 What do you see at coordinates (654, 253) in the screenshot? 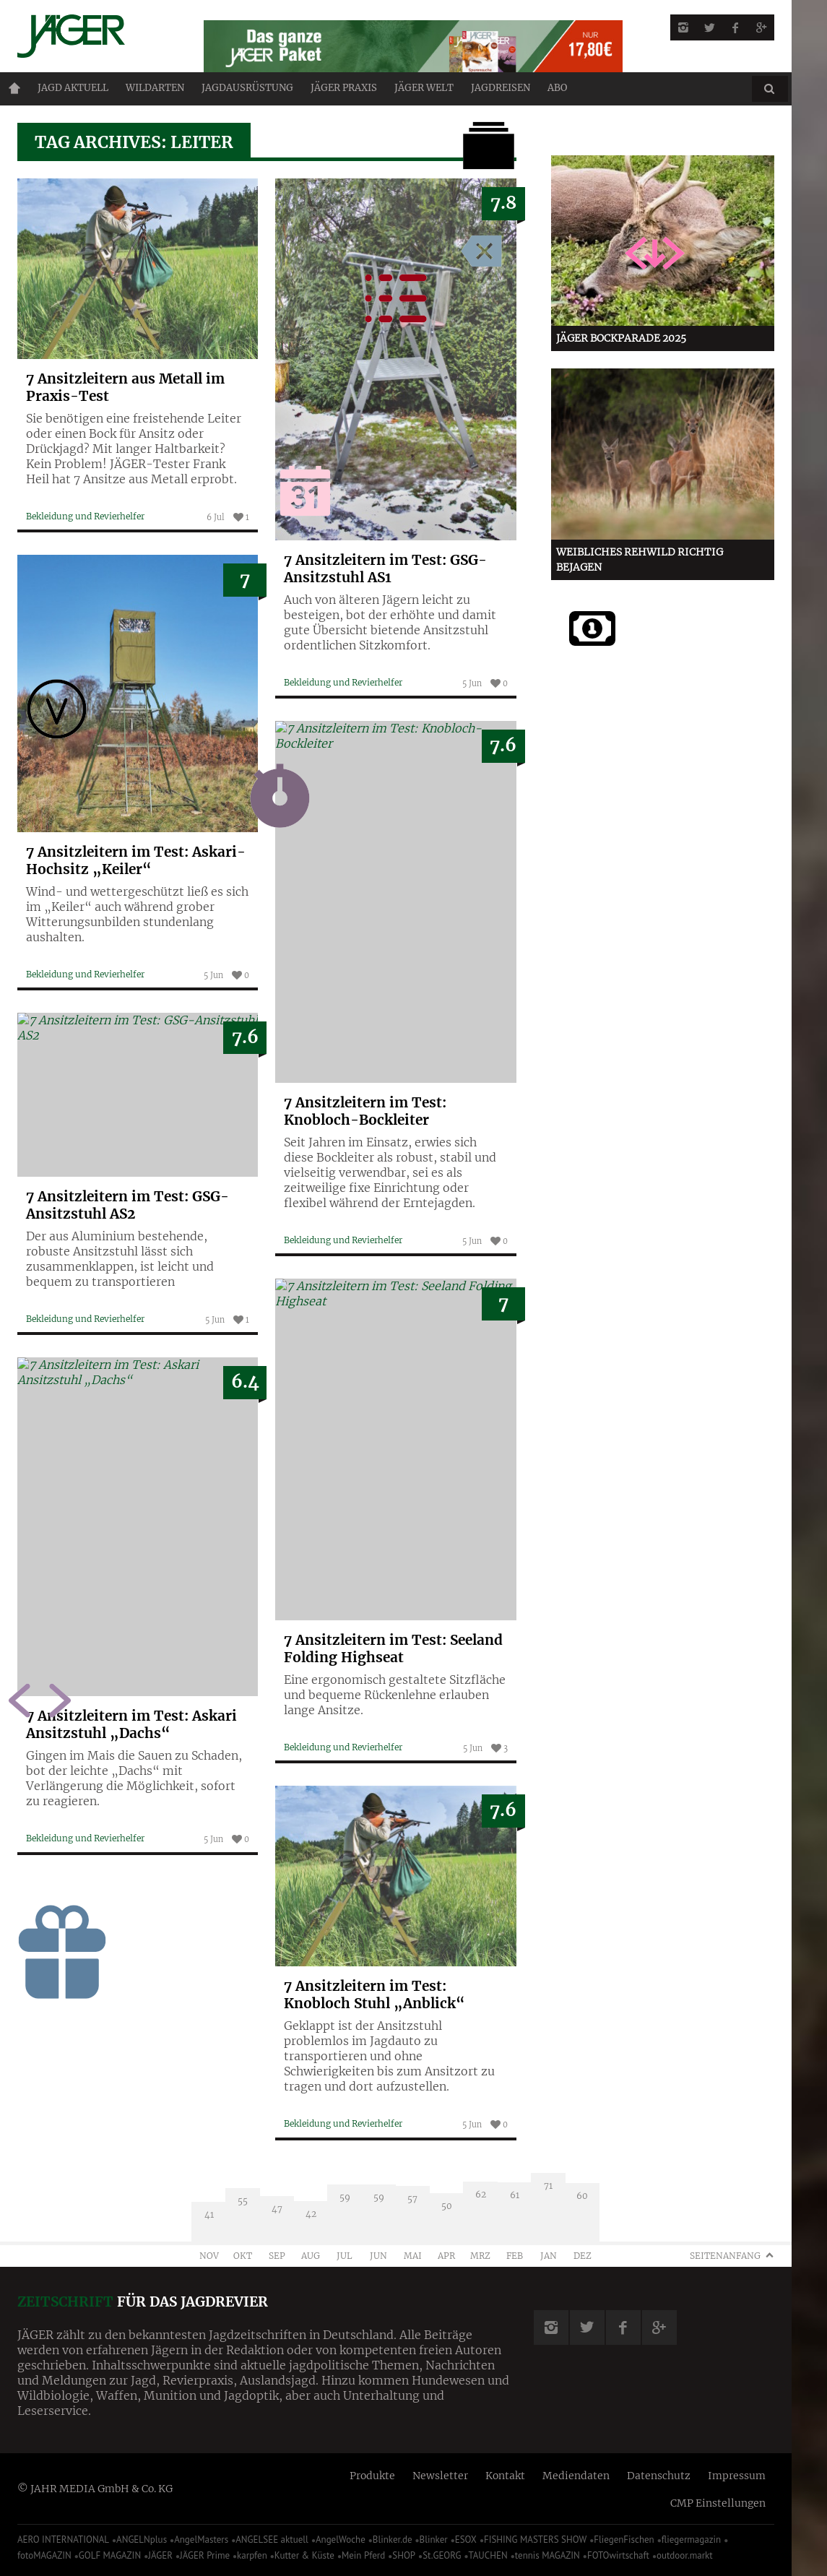
I see `download source code or script files` at bounding box center [654, 253].